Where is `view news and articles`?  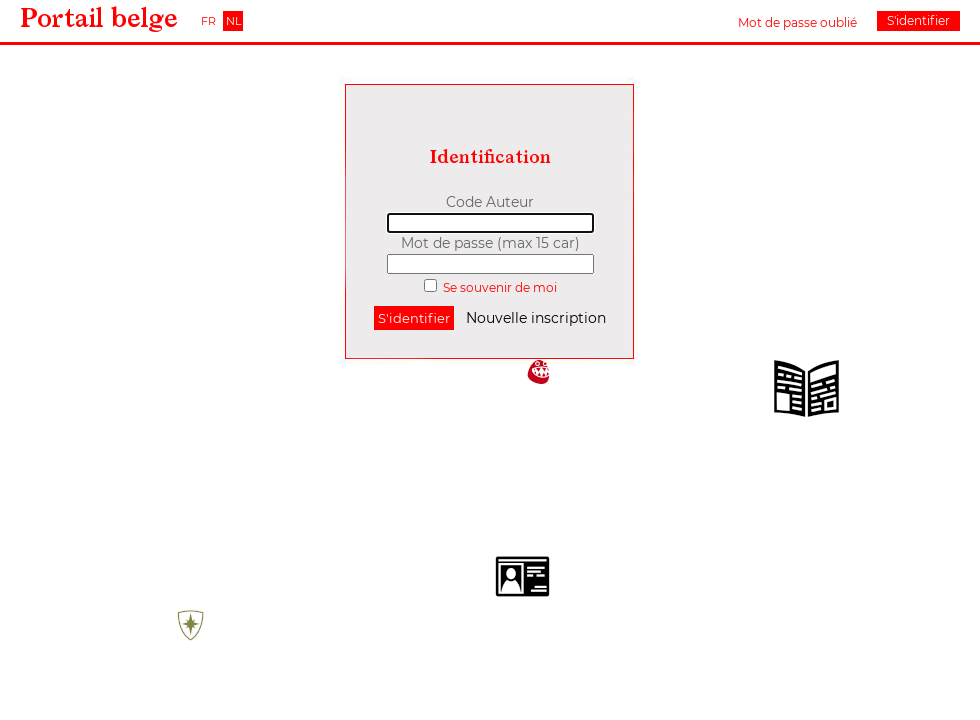 view news and articles is located at coordinates (806, 388).